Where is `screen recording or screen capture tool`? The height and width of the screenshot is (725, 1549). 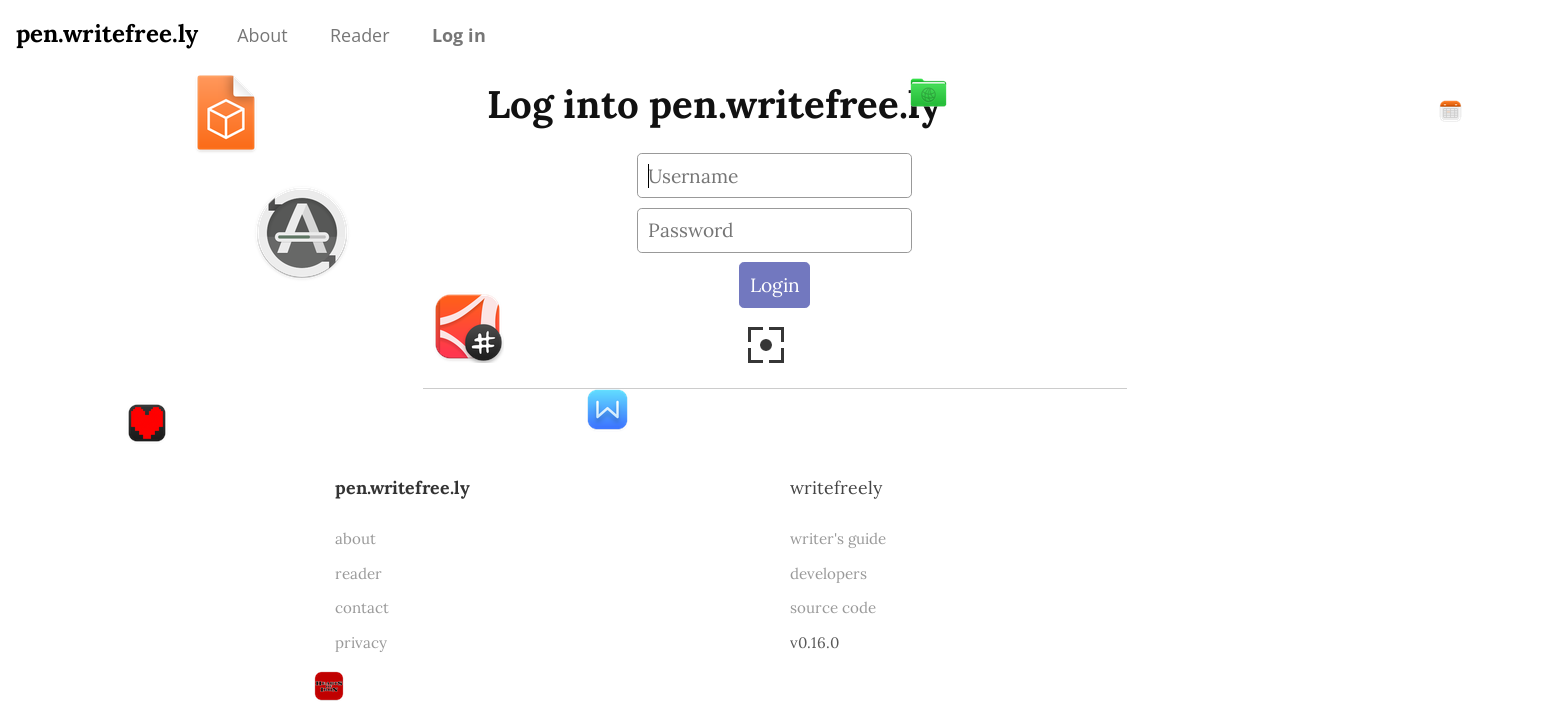 screen recording or screen capture tool is located at coordinates (766, 345).